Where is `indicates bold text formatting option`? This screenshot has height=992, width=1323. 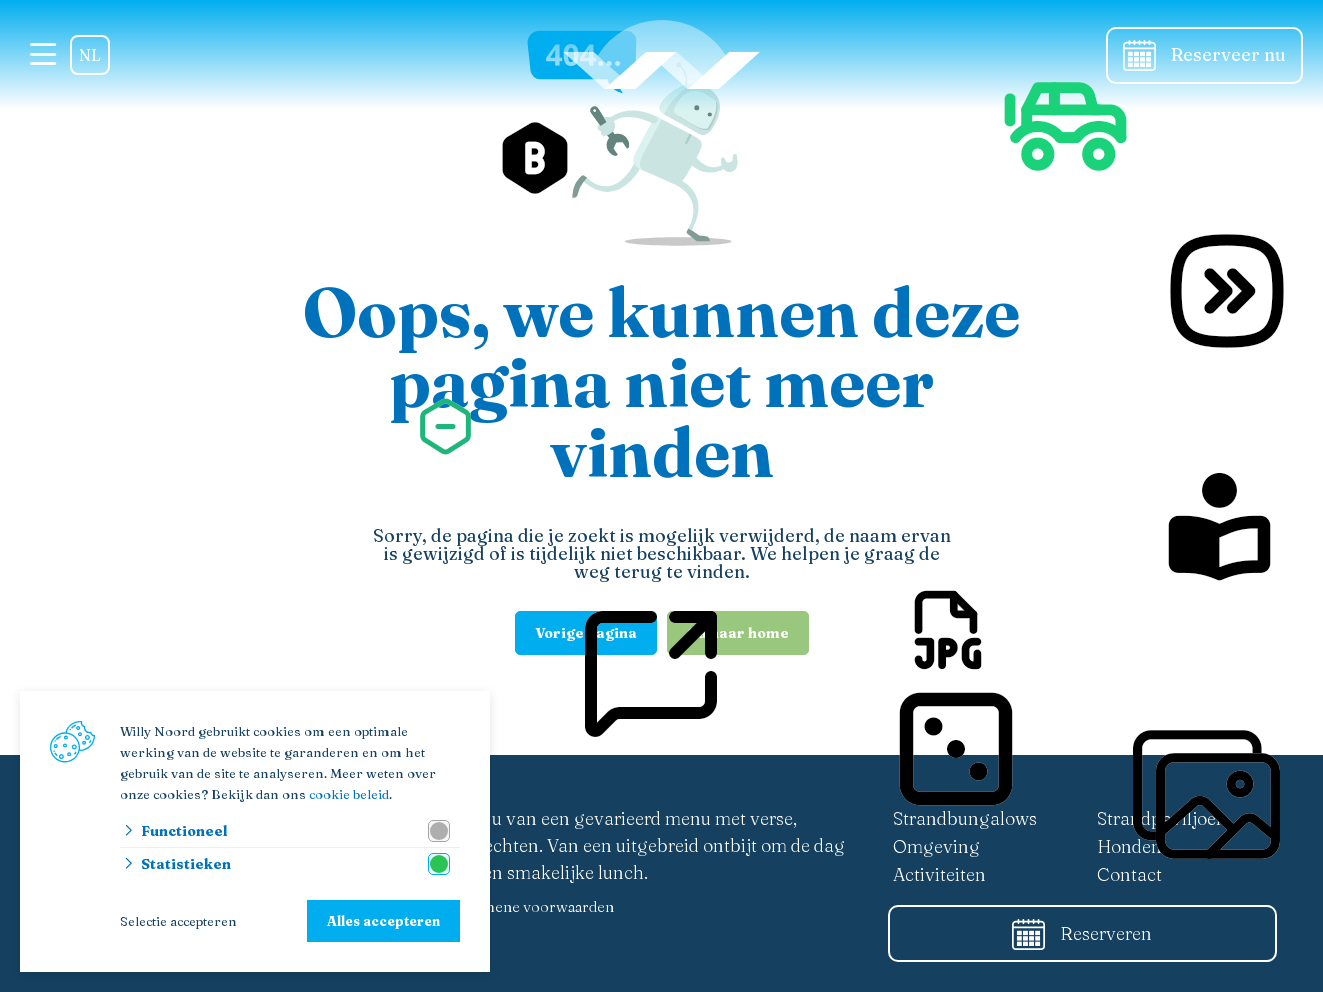
indicates bold text formatting option is located at coordinates (535, 158).